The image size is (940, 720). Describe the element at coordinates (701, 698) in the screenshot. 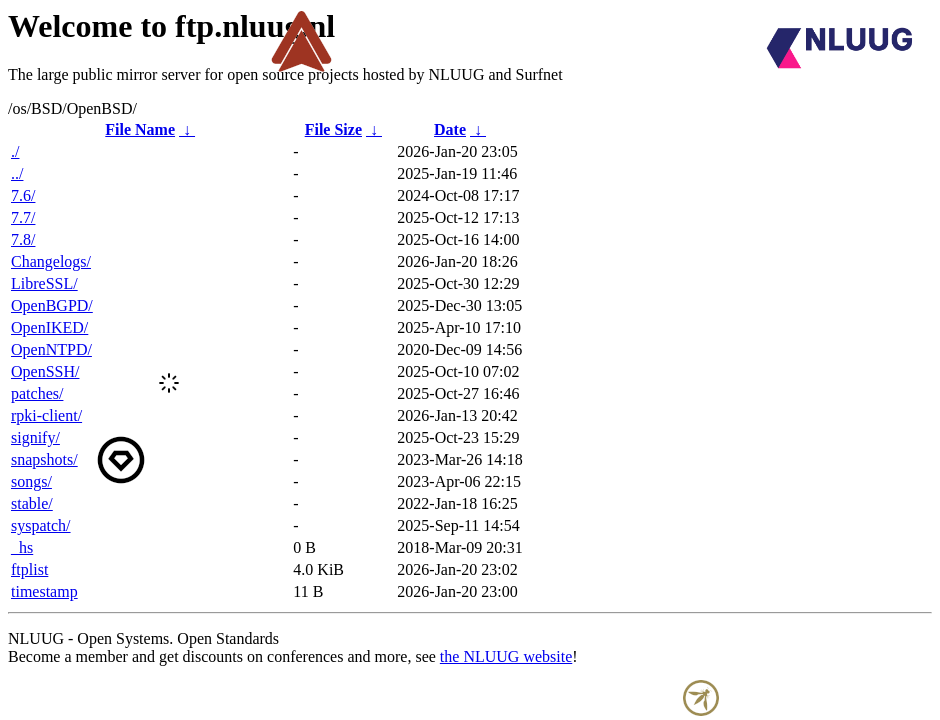

I see `OWASP (Open Web Application Security Project) logo` at that location.